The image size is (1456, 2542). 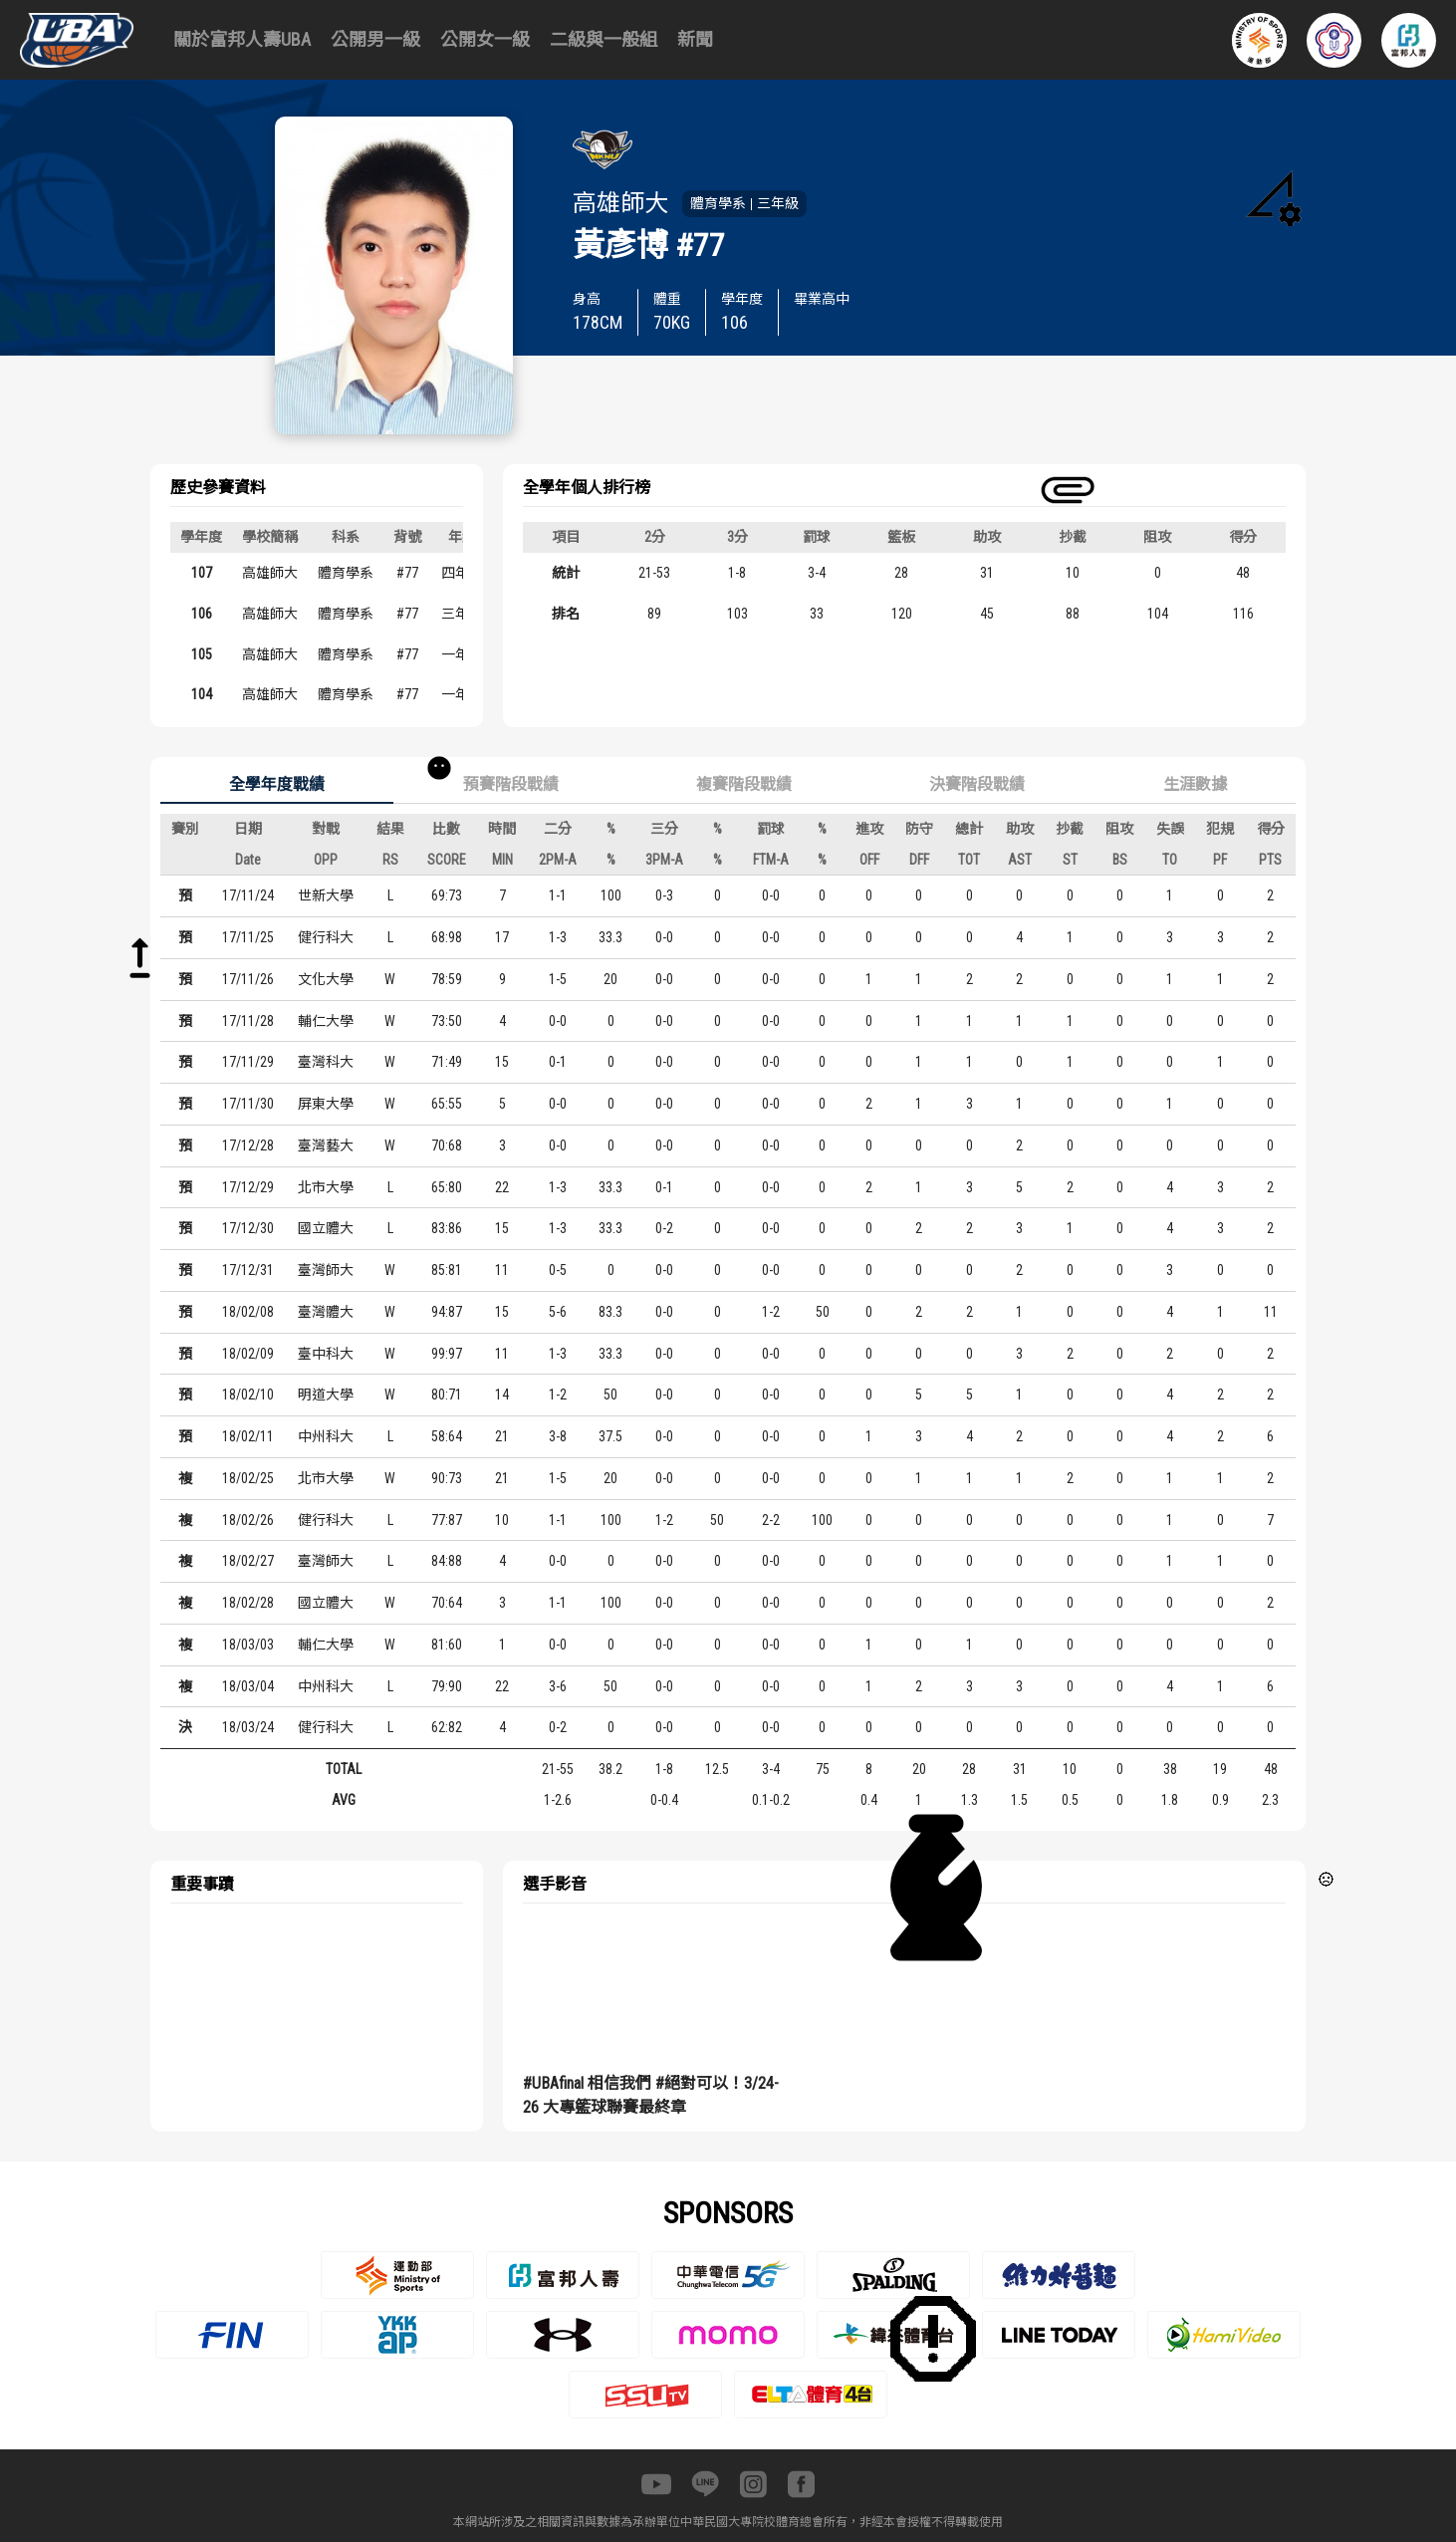 I want to click on configure data connection settings, so click(x=1274, y=198).